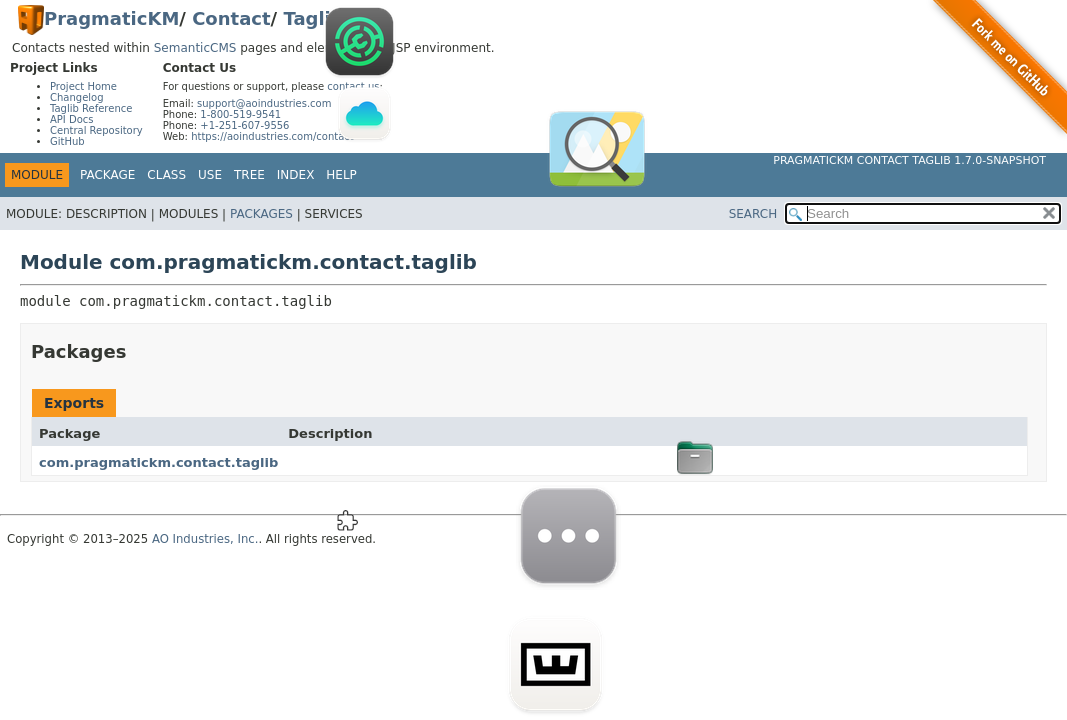 The height and width of the screenshot is (720, 1067). Describe the element at coordinates (359, 41) in the screenshot. I see `open modrinth app for managing minecraft mods` at that location.